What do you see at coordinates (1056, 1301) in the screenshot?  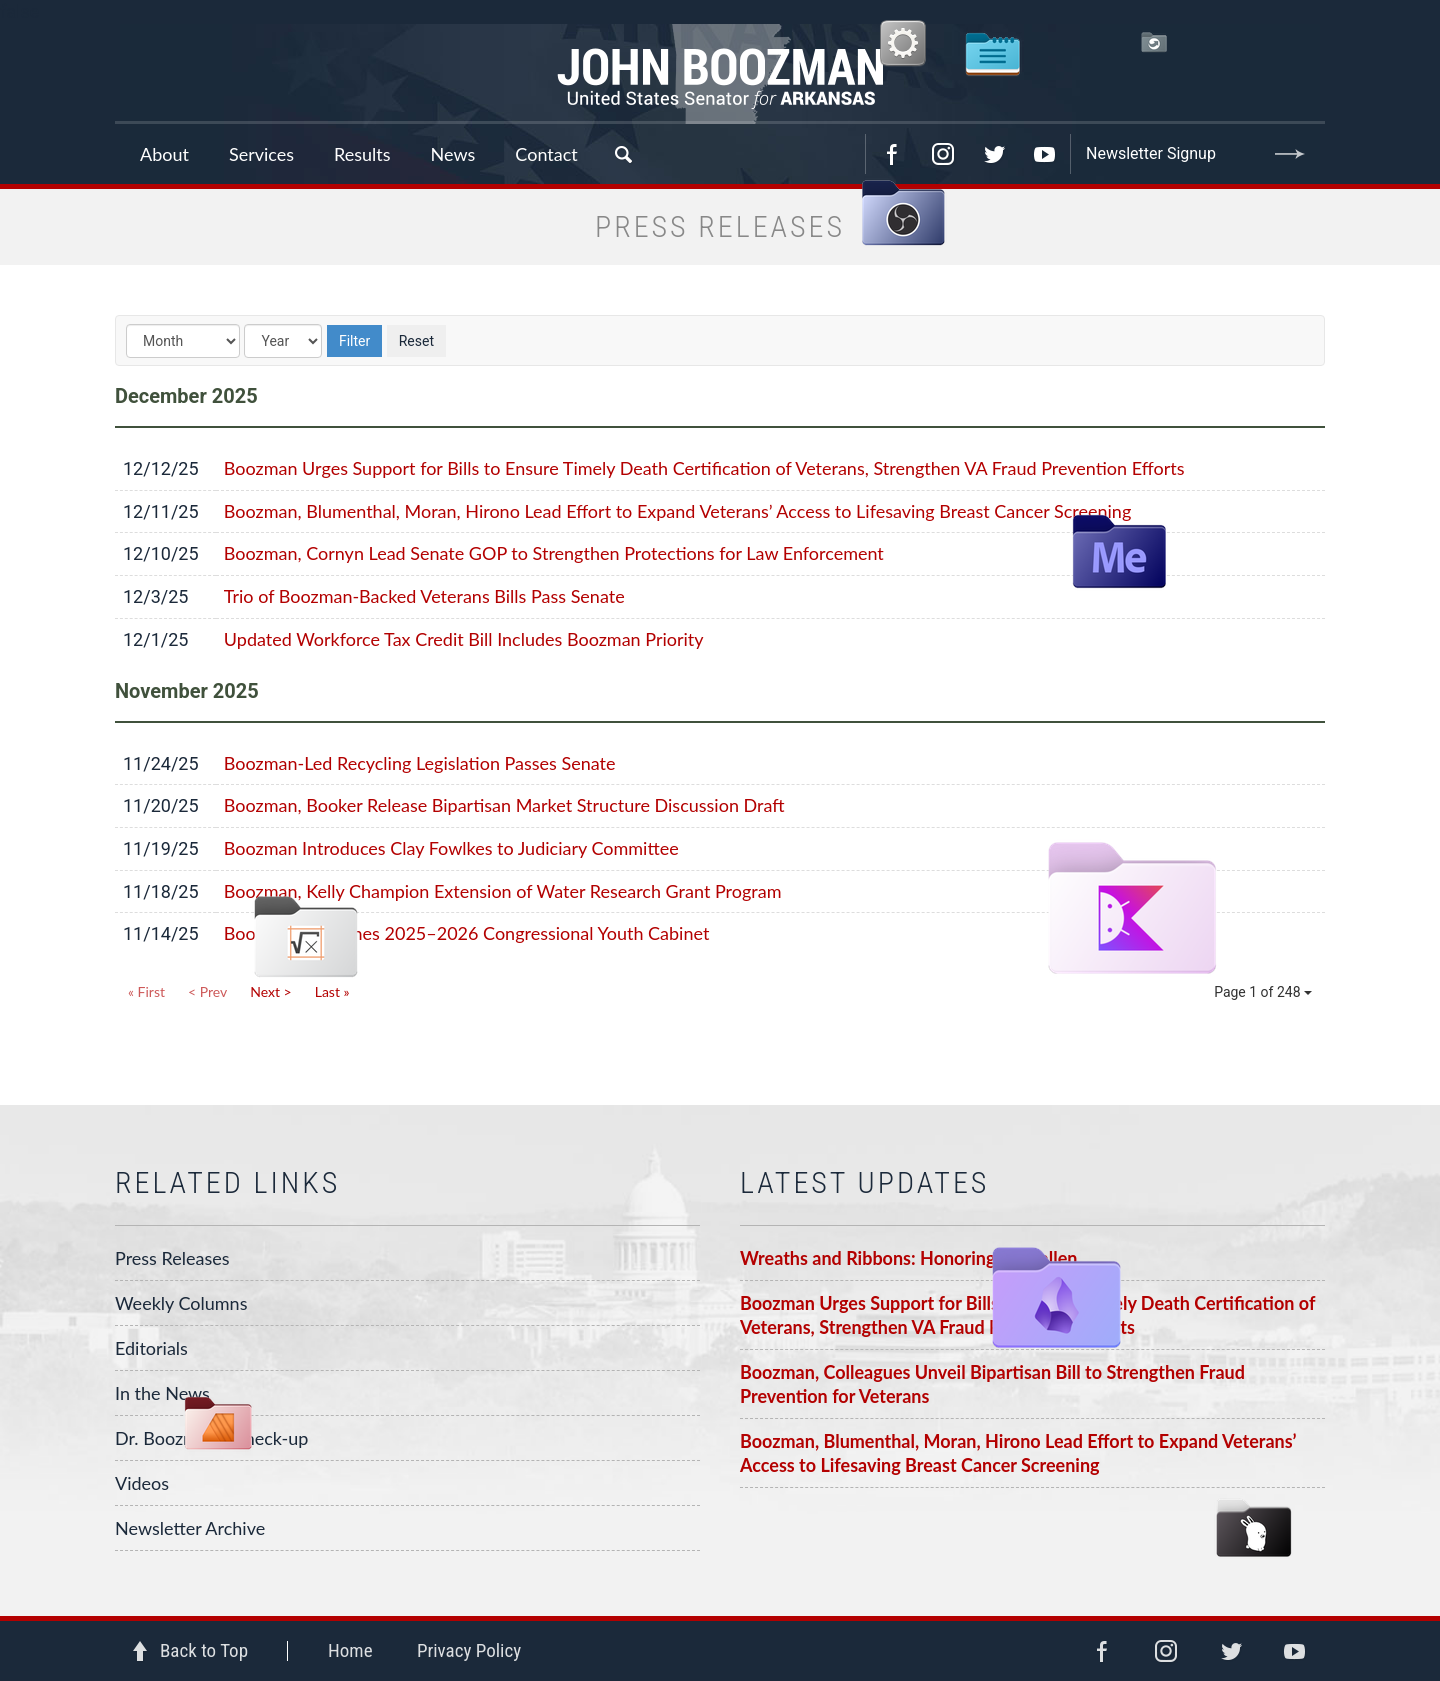 I see `open obsidian vault folder` at bounding box center [1056, 1301].